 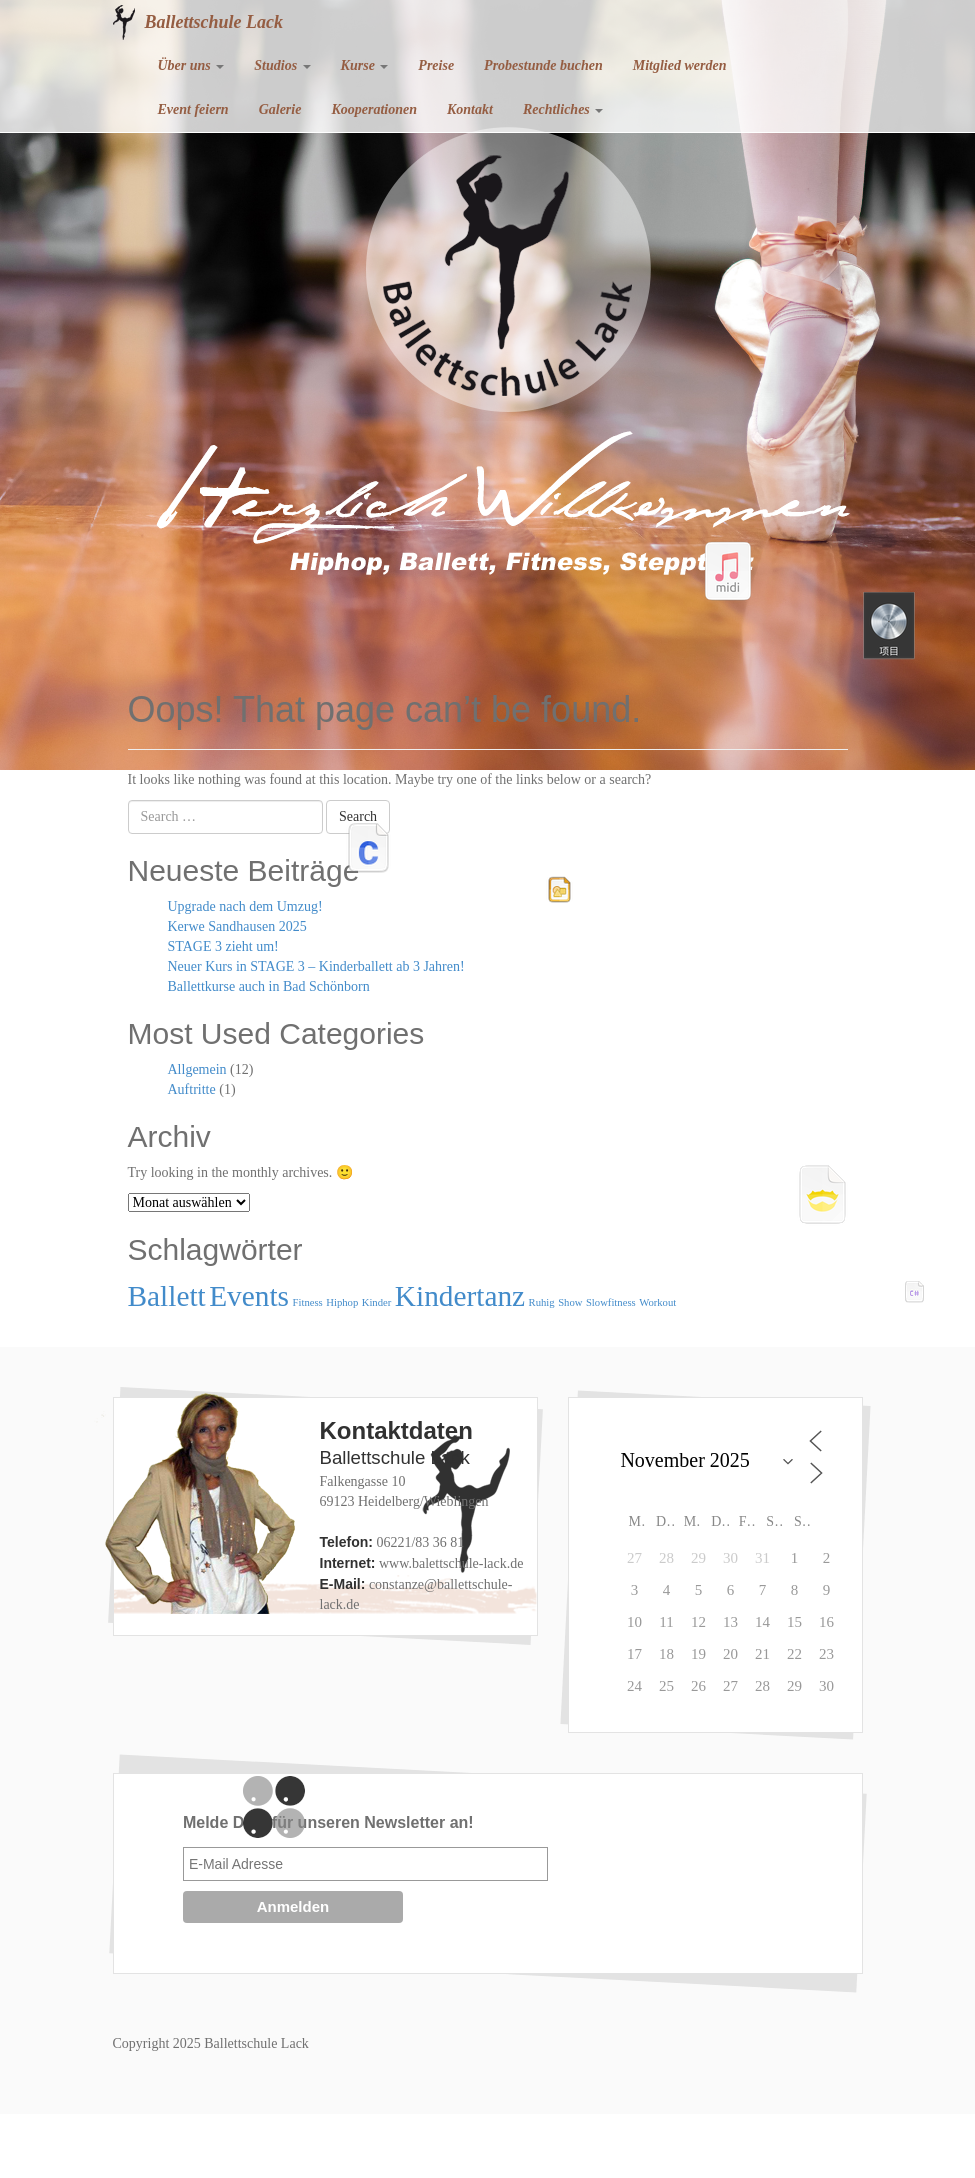 What do you see at coordinates (559, 889) in the screenshot?
I see `libreoffice draw template file` at bounding box center [559, 889].